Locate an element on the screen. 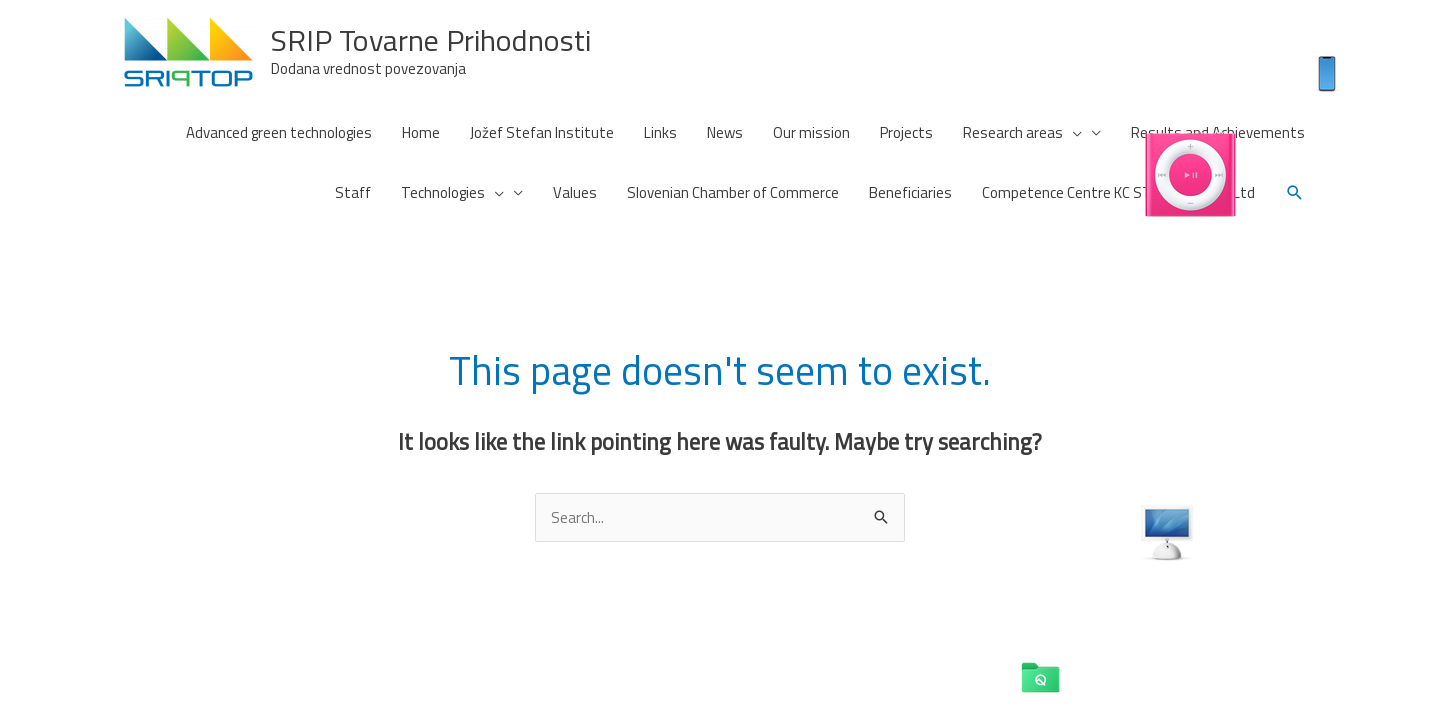 Image resolution: width=1440 pixels, height=720 pixels. indicates an iMac G4 device in system settings is located at coordinates (1167, 530).